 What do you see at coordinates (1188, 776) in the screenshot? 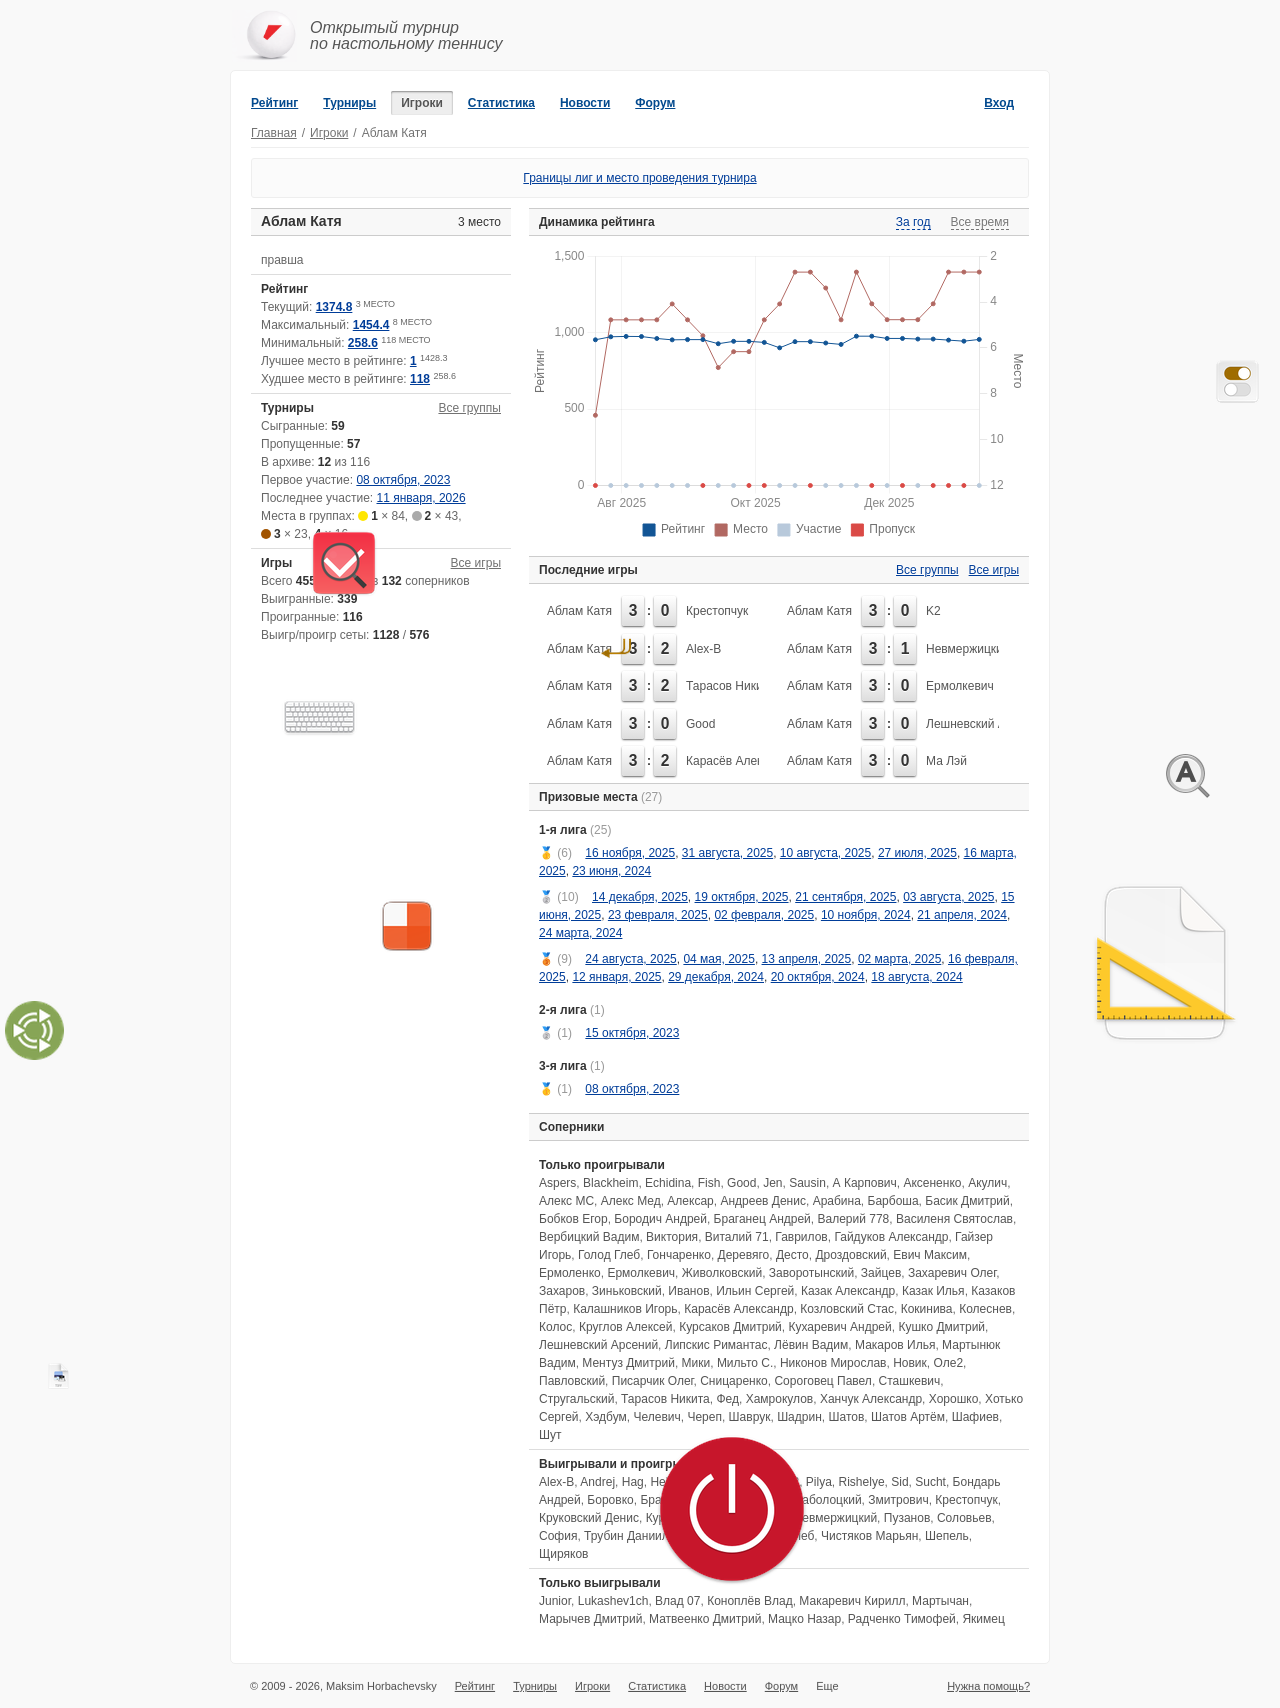
I see `search for text or content` at bounding box center [1188, 776].